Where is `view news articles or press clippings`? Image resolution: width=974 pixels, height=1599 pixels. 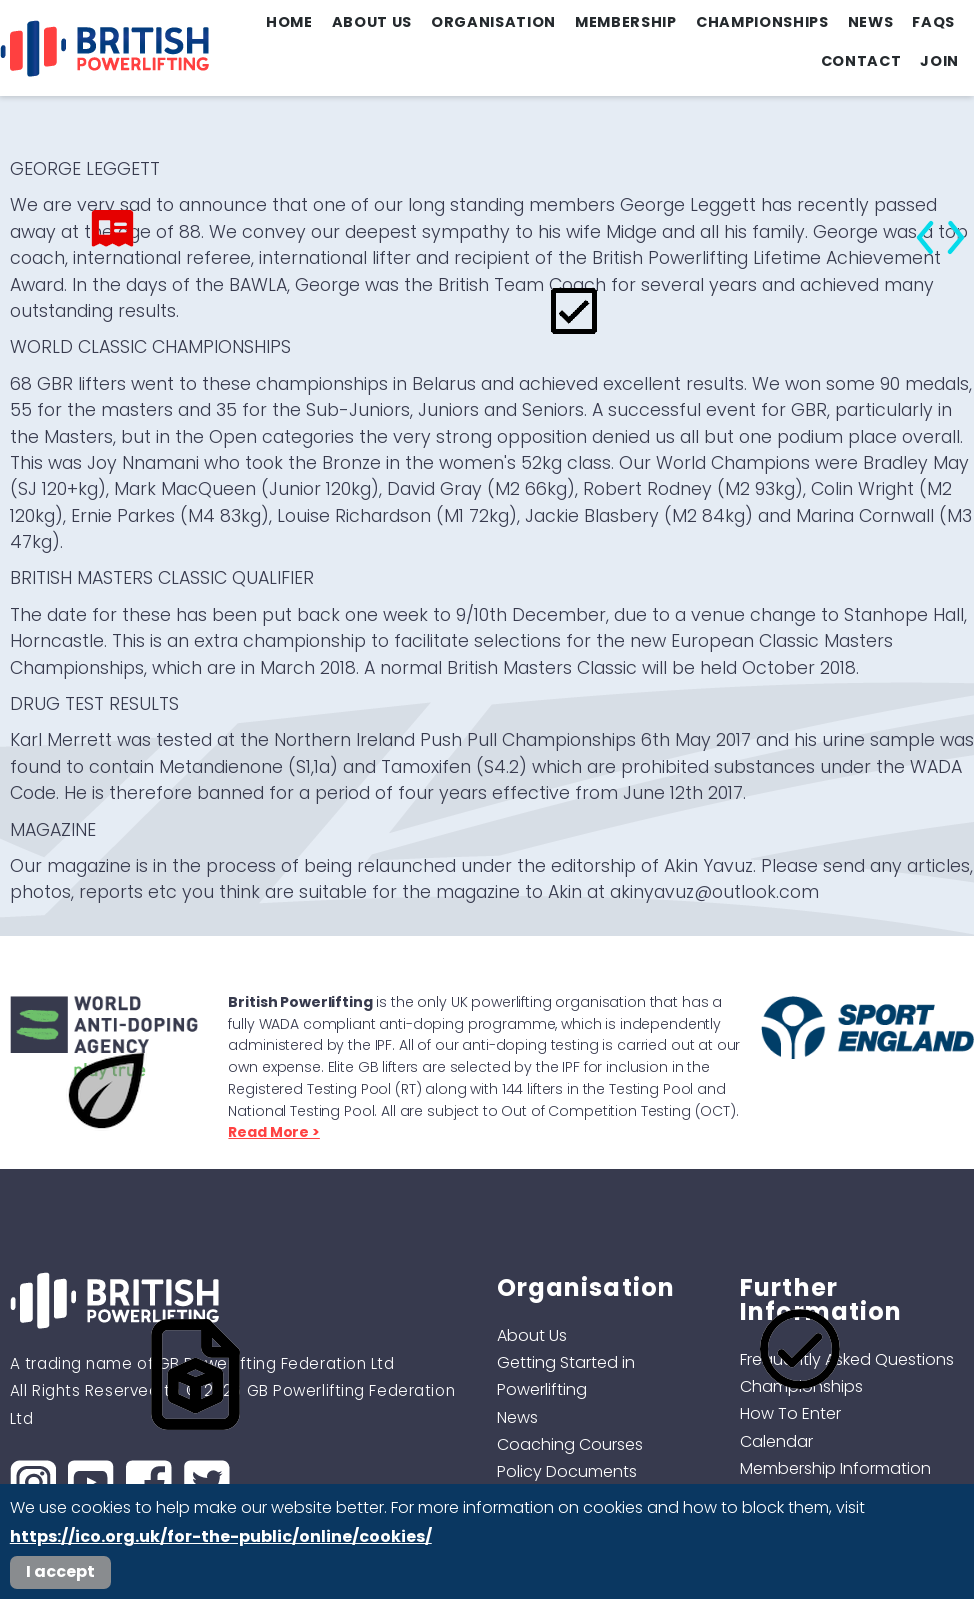
view news articles or press clippings is located at coordinates (112, 227).